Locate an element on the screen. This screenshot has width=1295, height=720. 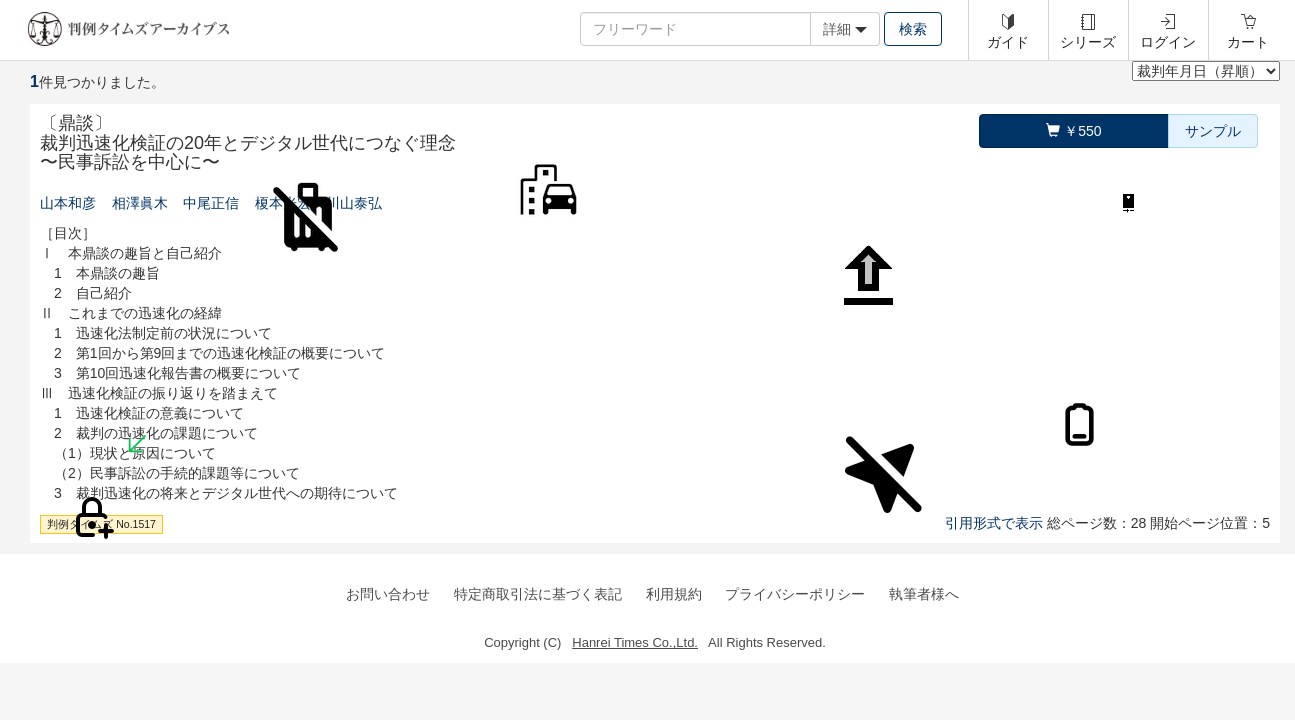
indicates low battery level is located at coordinates (1079, 424).